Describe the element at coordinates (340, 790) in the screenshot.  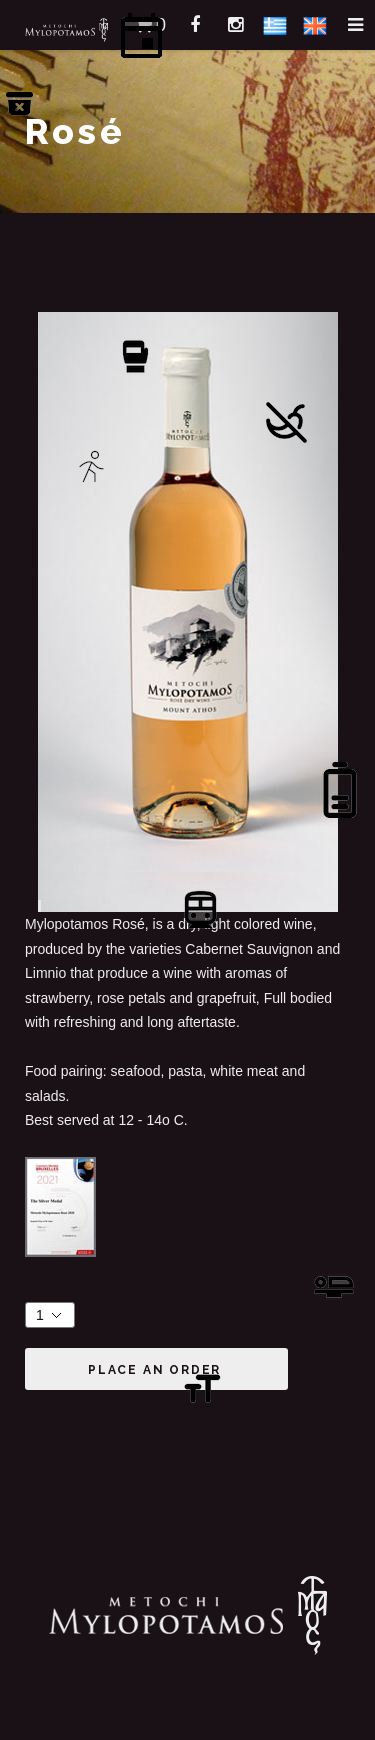
I see `indicates medium battery level` at that location.